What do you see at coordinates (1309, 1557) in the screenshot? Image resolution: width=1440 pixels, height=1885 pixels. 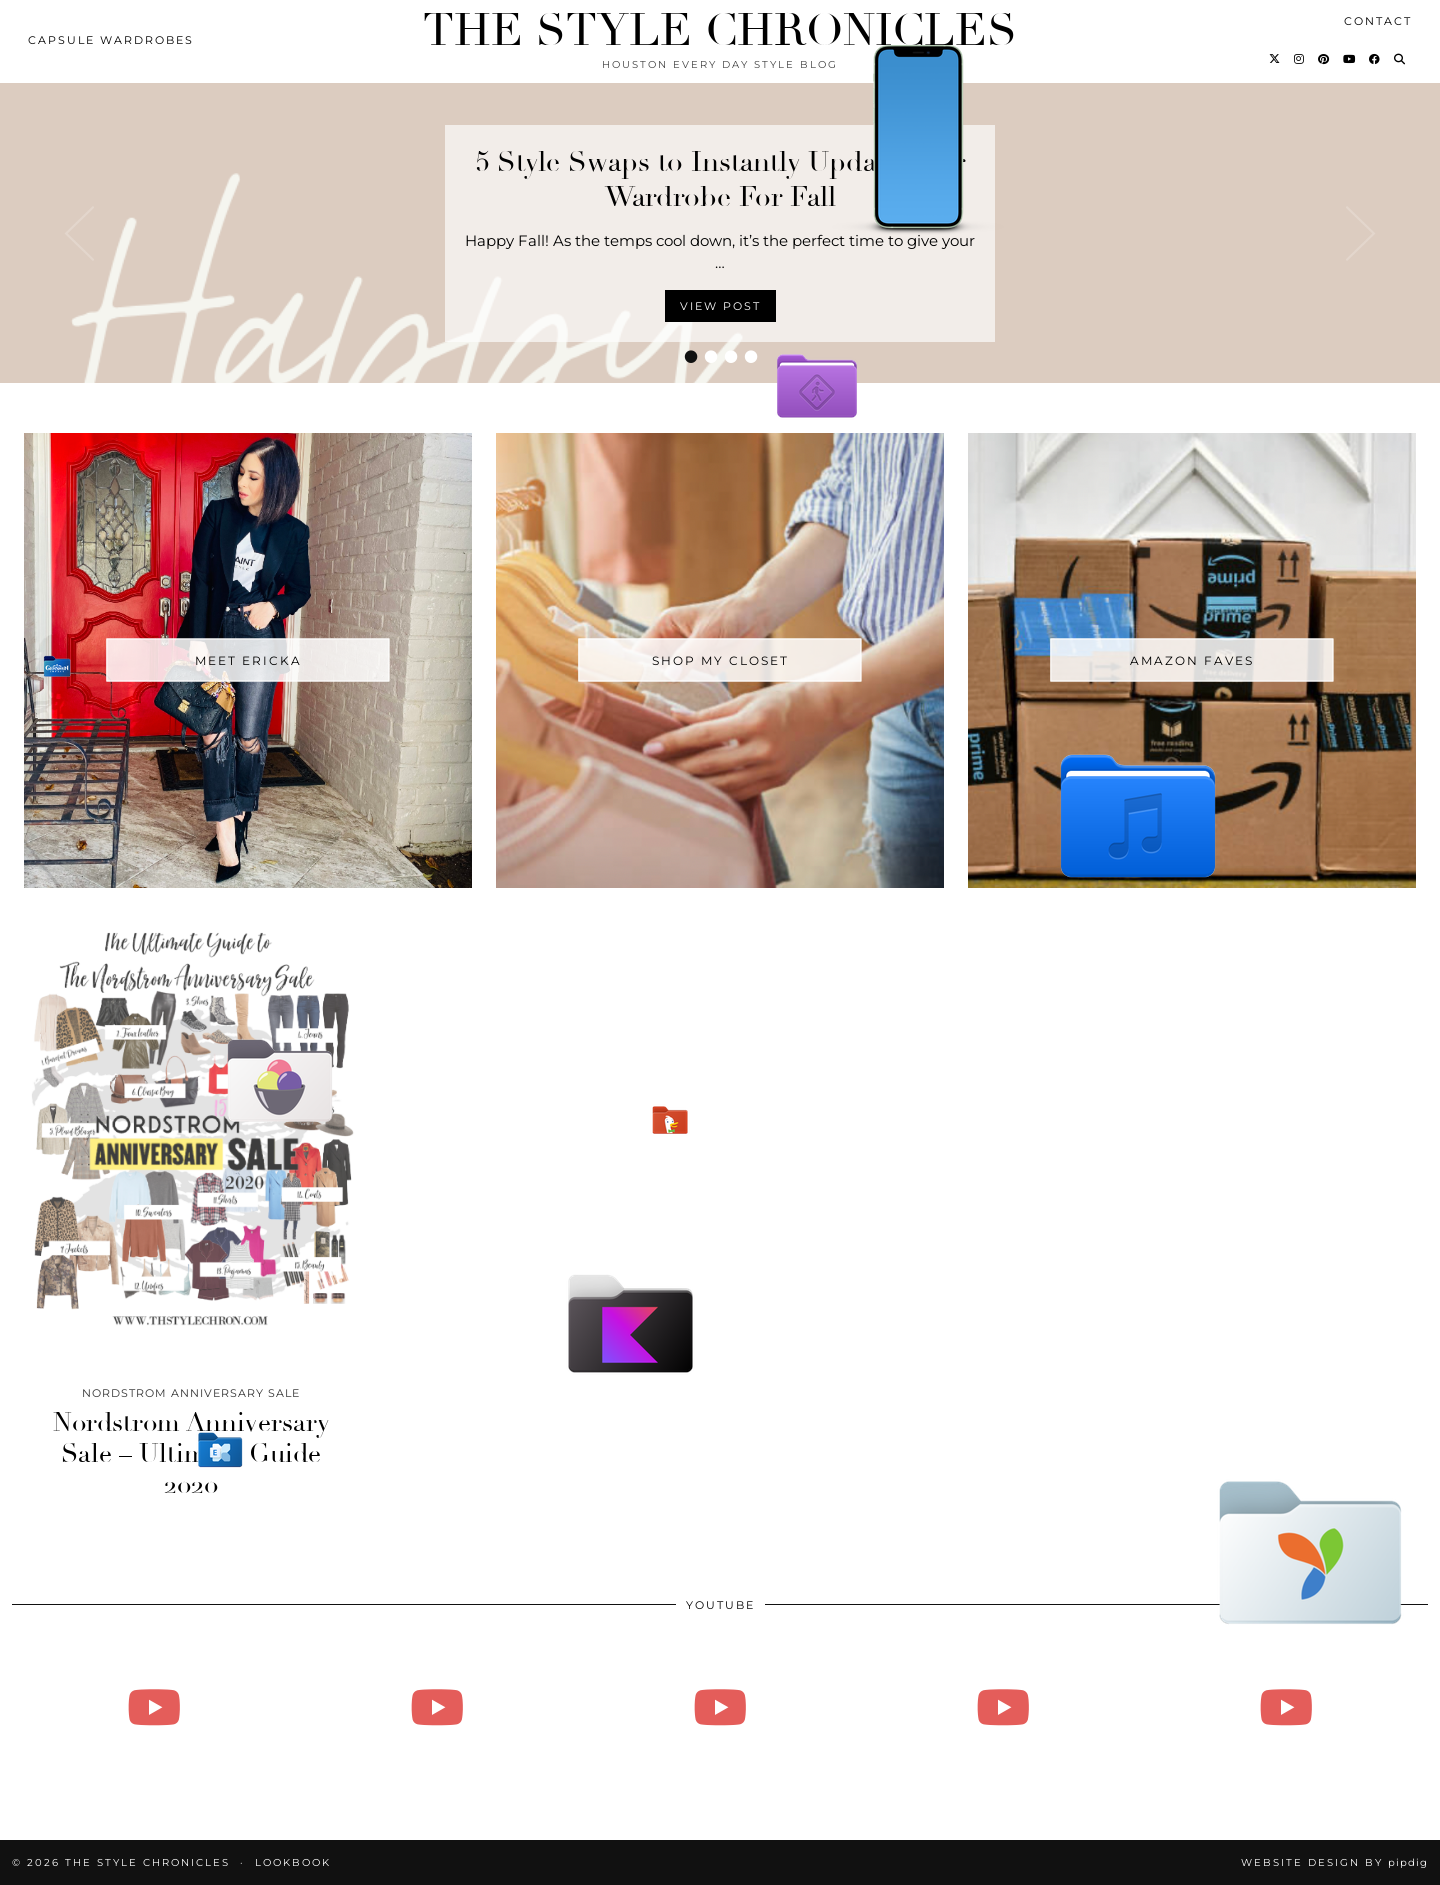 I see `open yii2 framework project folder` at bounding box center [1309, 1557].